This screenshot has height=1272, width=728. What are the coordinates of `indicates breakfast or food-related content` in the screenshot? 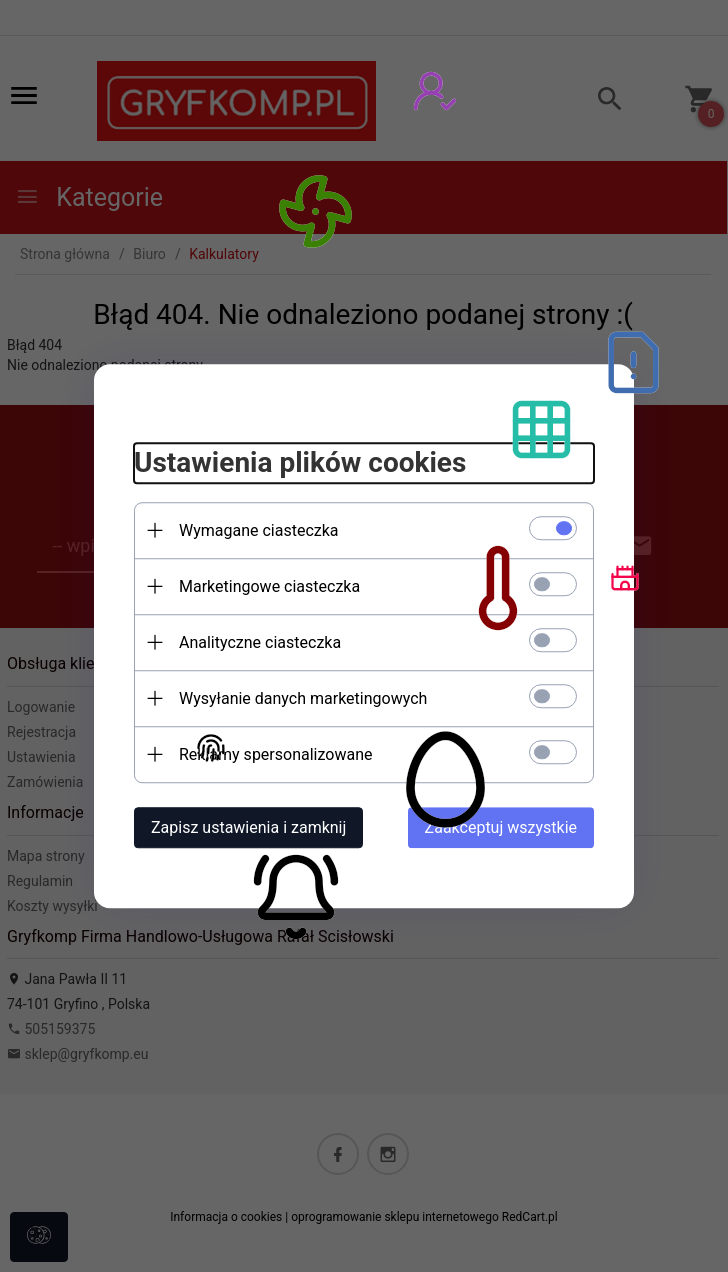 It's located at (445, 779).